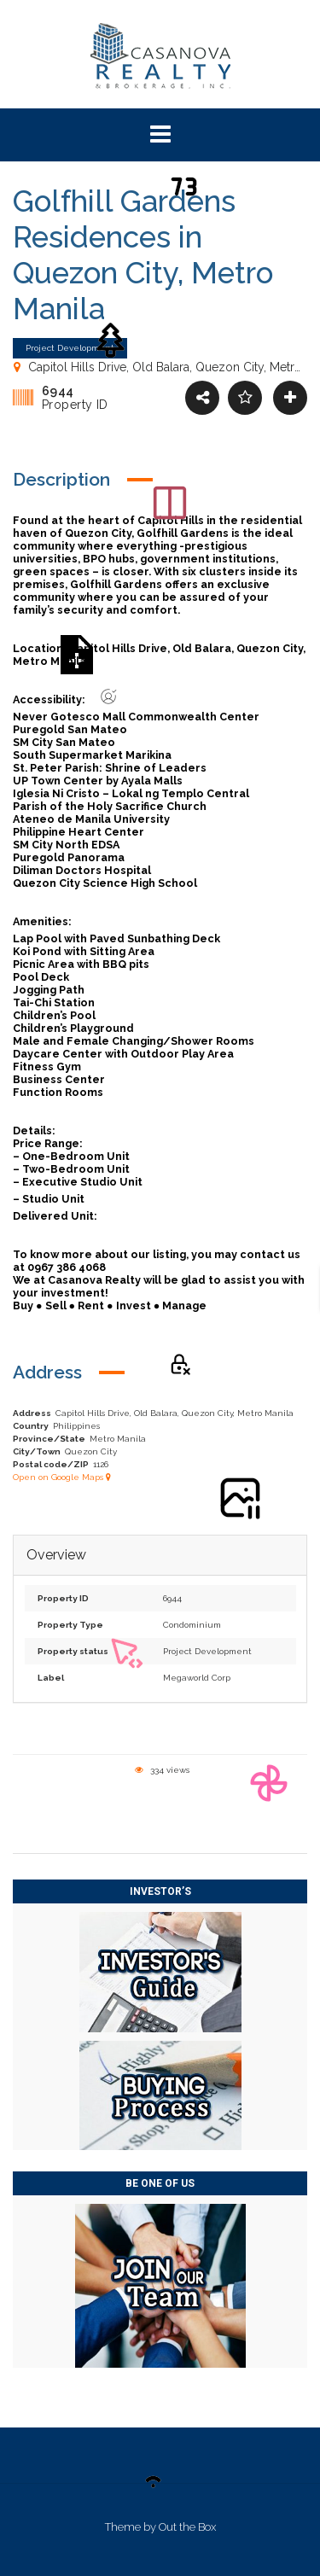 The image size is (320, 2576). What do you see at coordinates (183, 186) in the screenshot?
I see `displays the number 73 as a label or counter` at bounding box center [183, 186].